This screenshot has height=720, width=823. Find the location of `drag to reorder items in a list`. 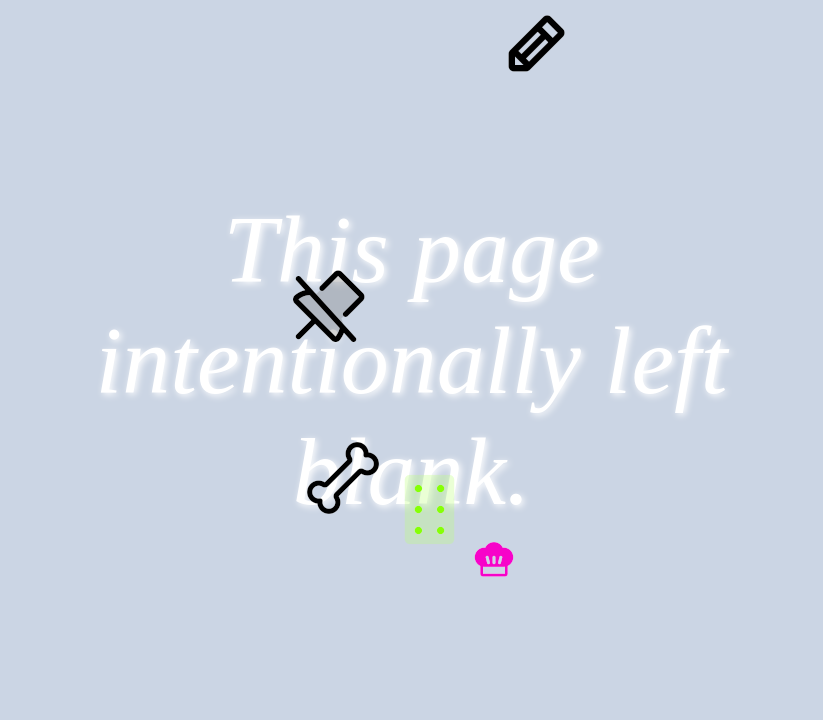

drag to reorder items in a list is located at coordinates (429, 509).